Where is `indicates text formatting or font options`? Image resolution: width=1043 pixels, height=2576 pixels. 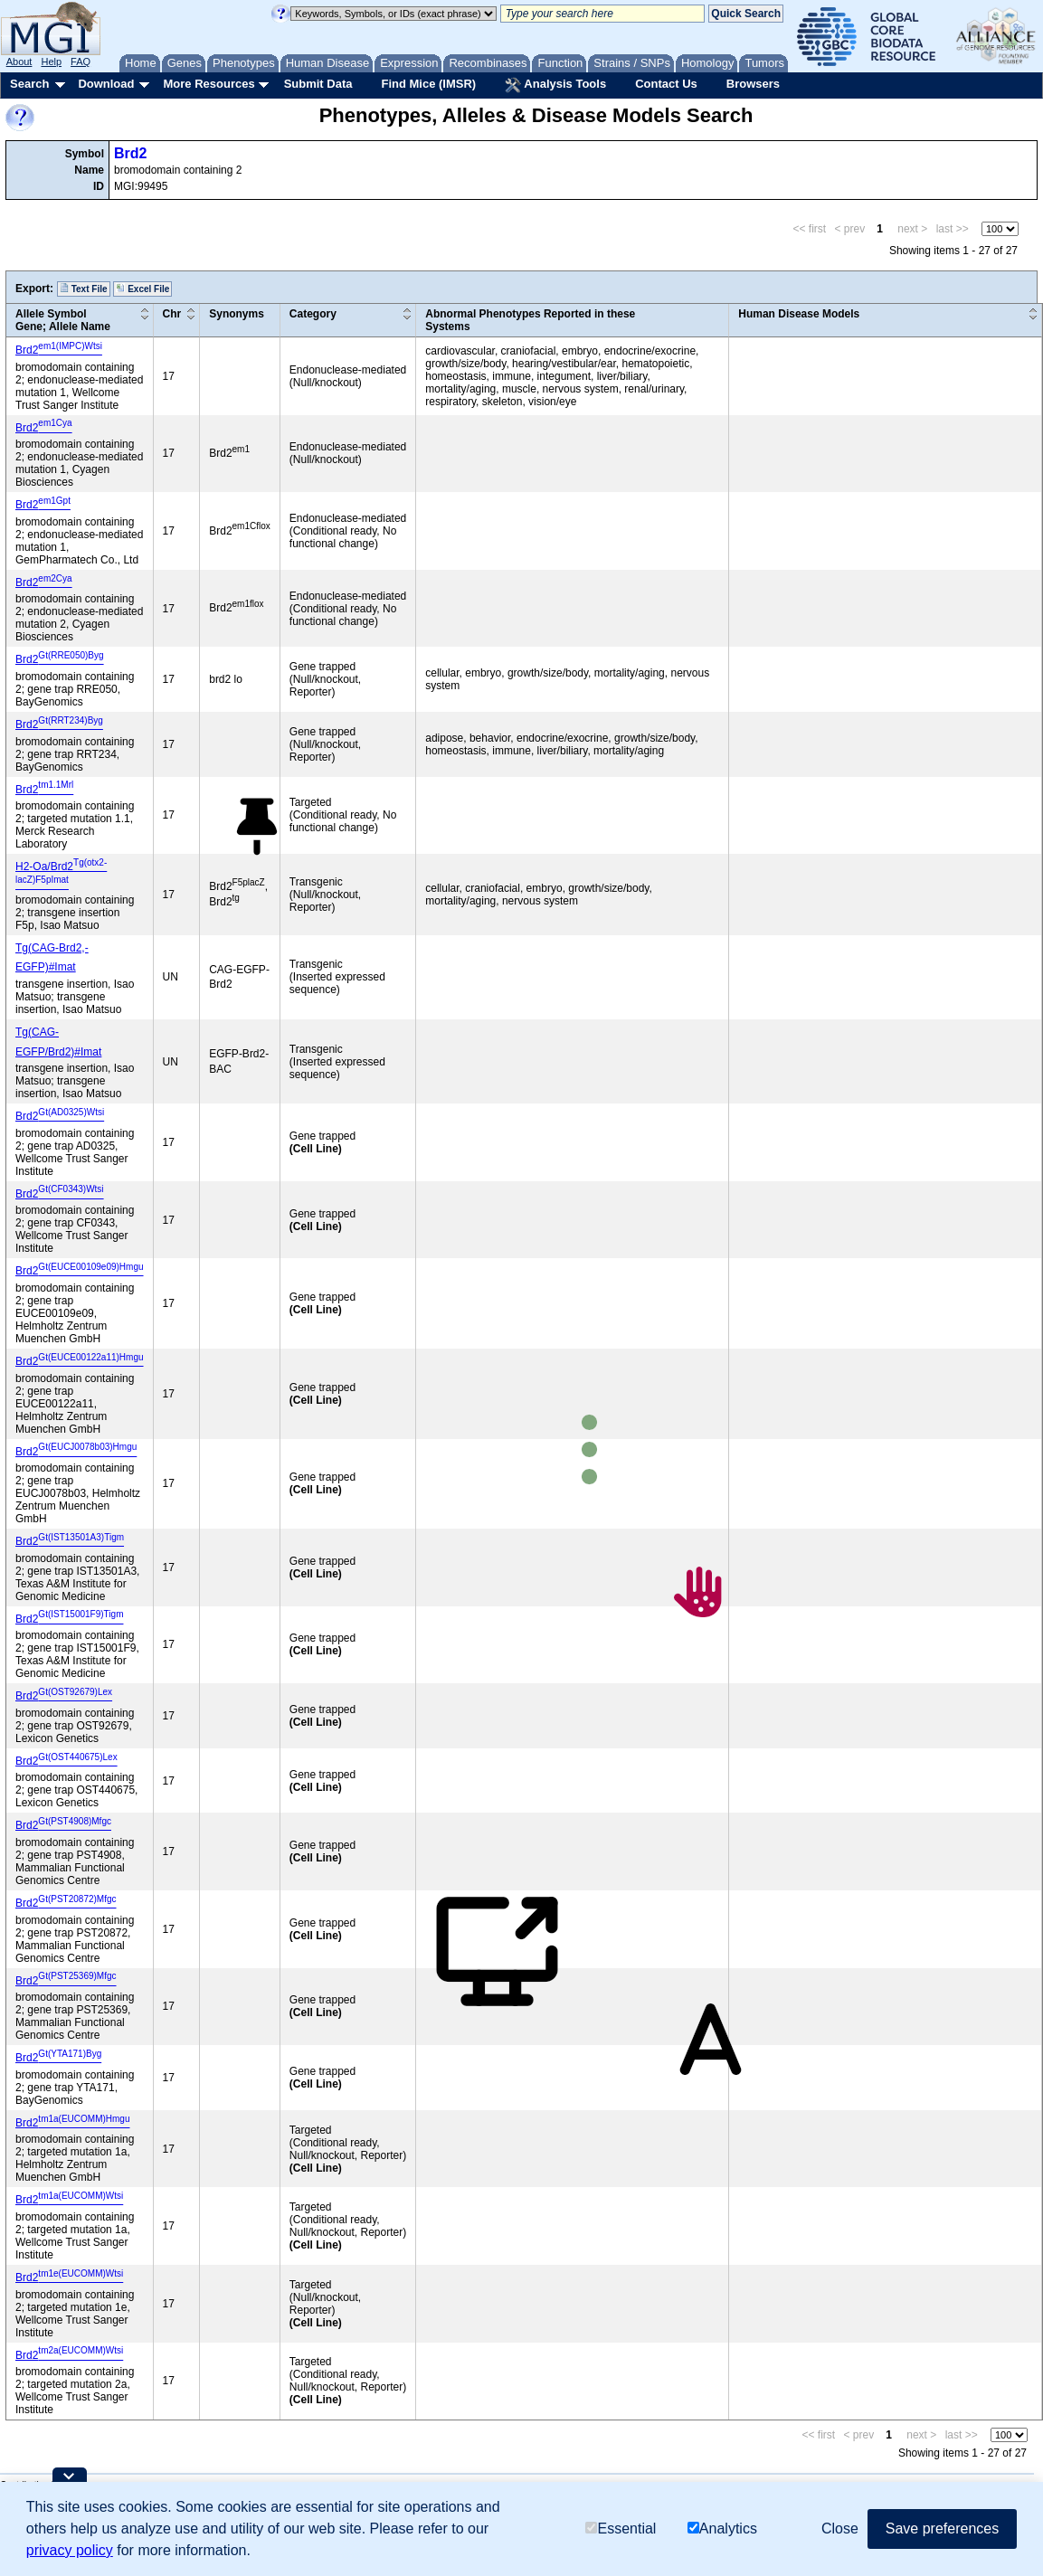 indicates text formatting or font options is located at coordinates (710, 2039).